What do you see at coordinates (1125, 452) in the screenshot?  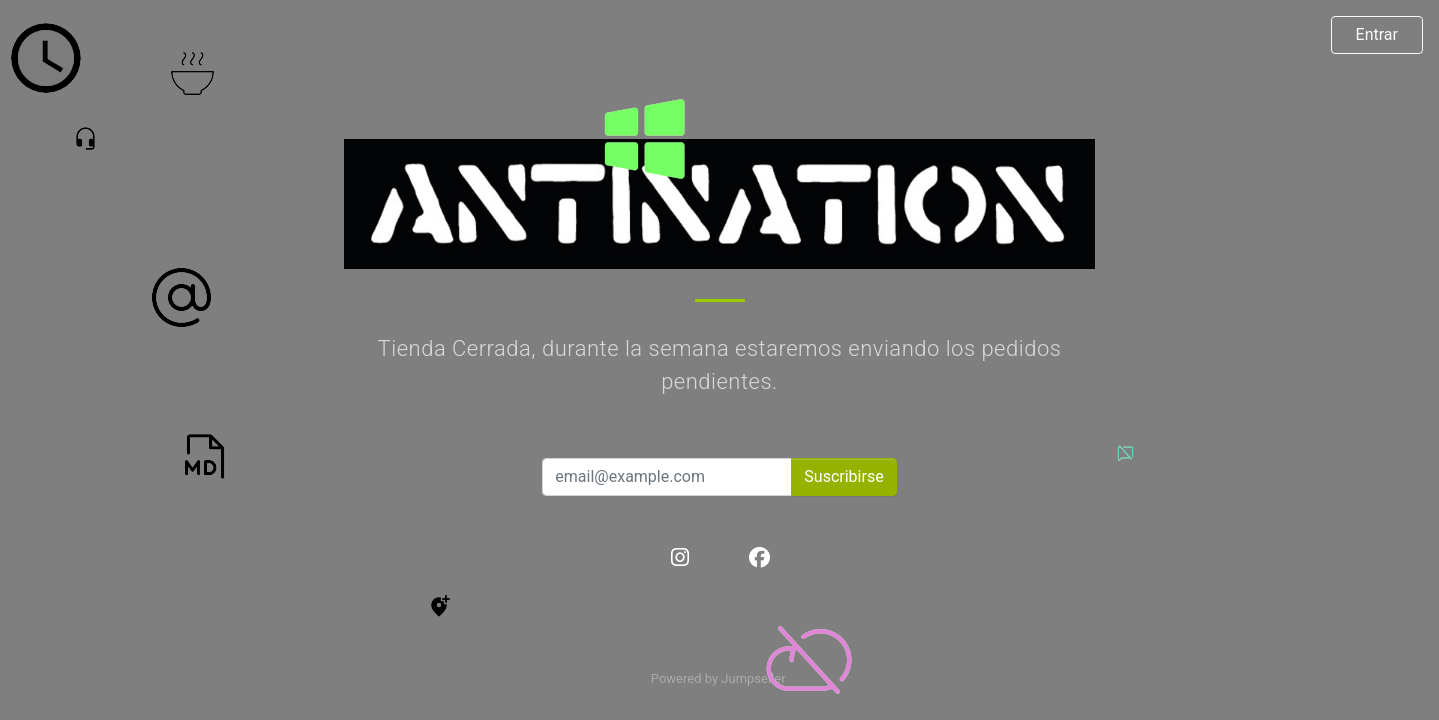 I see `mute or disable chat notifications` at bounding box center [1125, 452].